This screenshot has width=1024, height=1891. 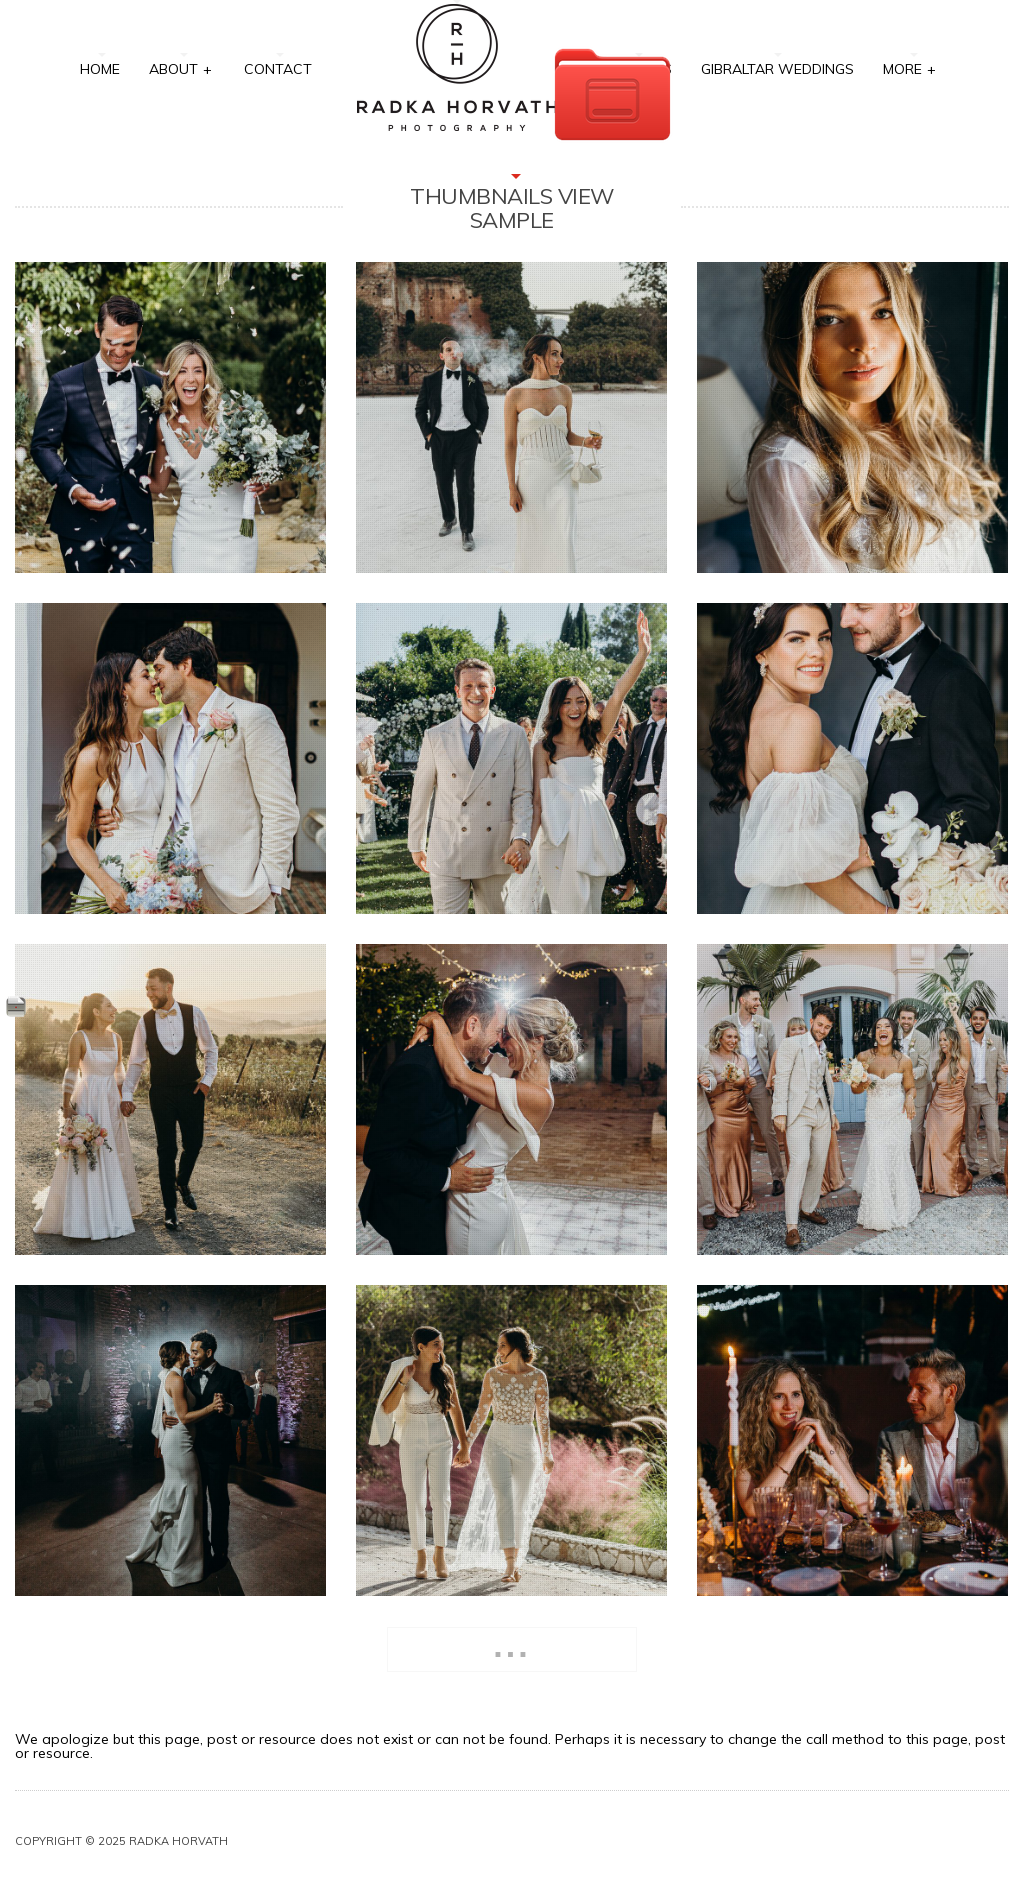 What do you see at coordinates (612, 94) in the screenshot?
I see `open desktop folder` at bounding box center [612, 94].